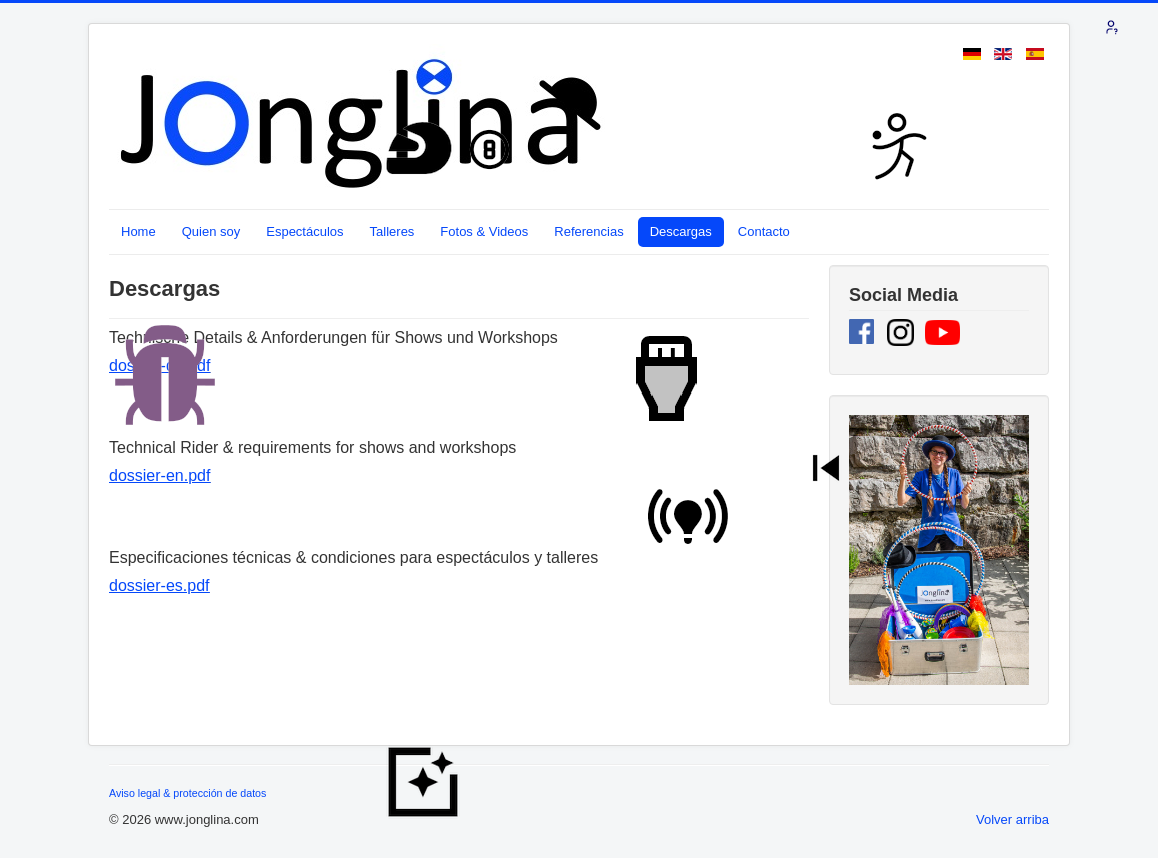  What do you see at coordinates (489, 149) in the screenshot?
I see `indicates step 8 in a multi-step process` at bounding box center [489, 149].